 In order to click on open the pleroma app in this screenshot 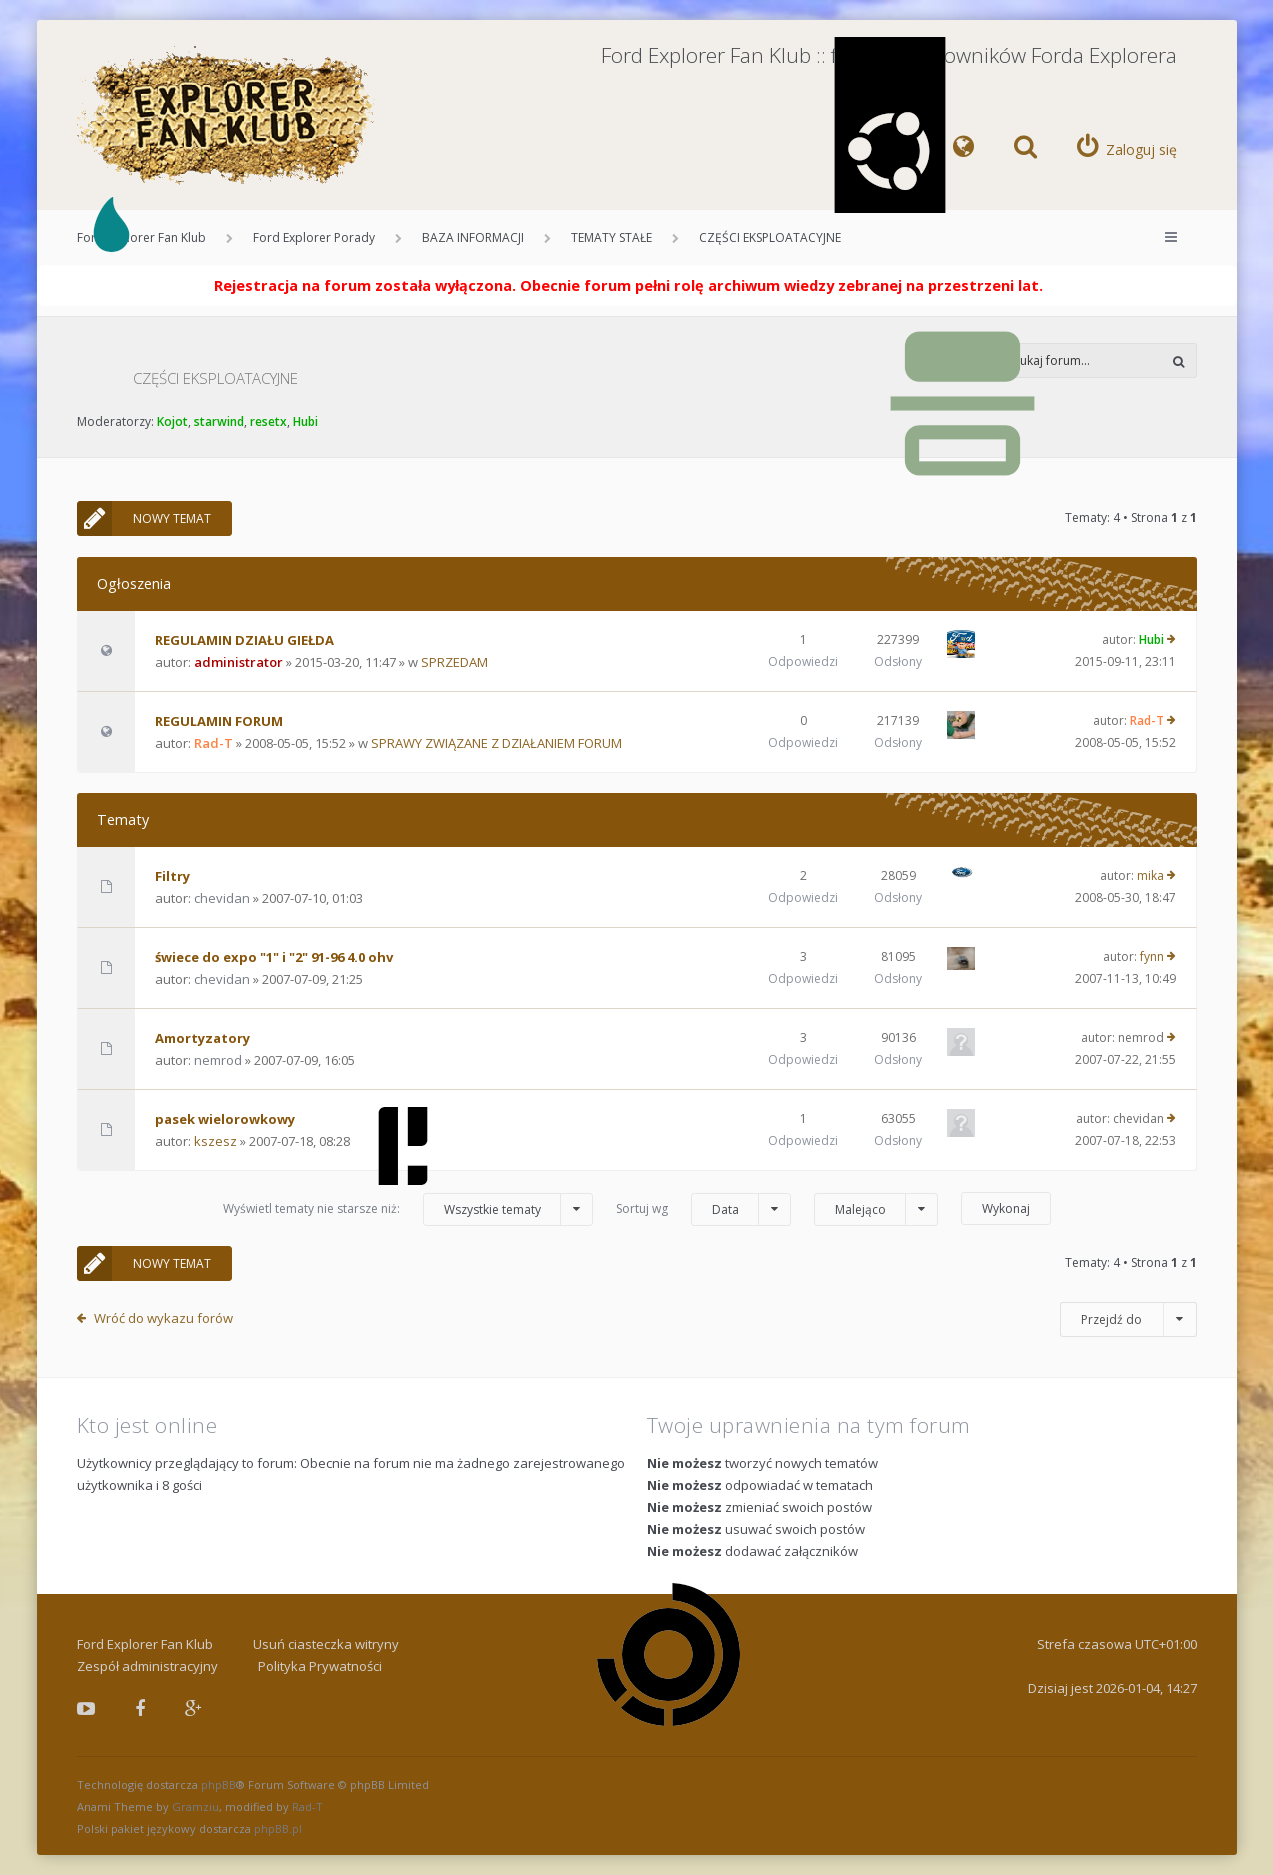, I will do `click(403, 1146)`.